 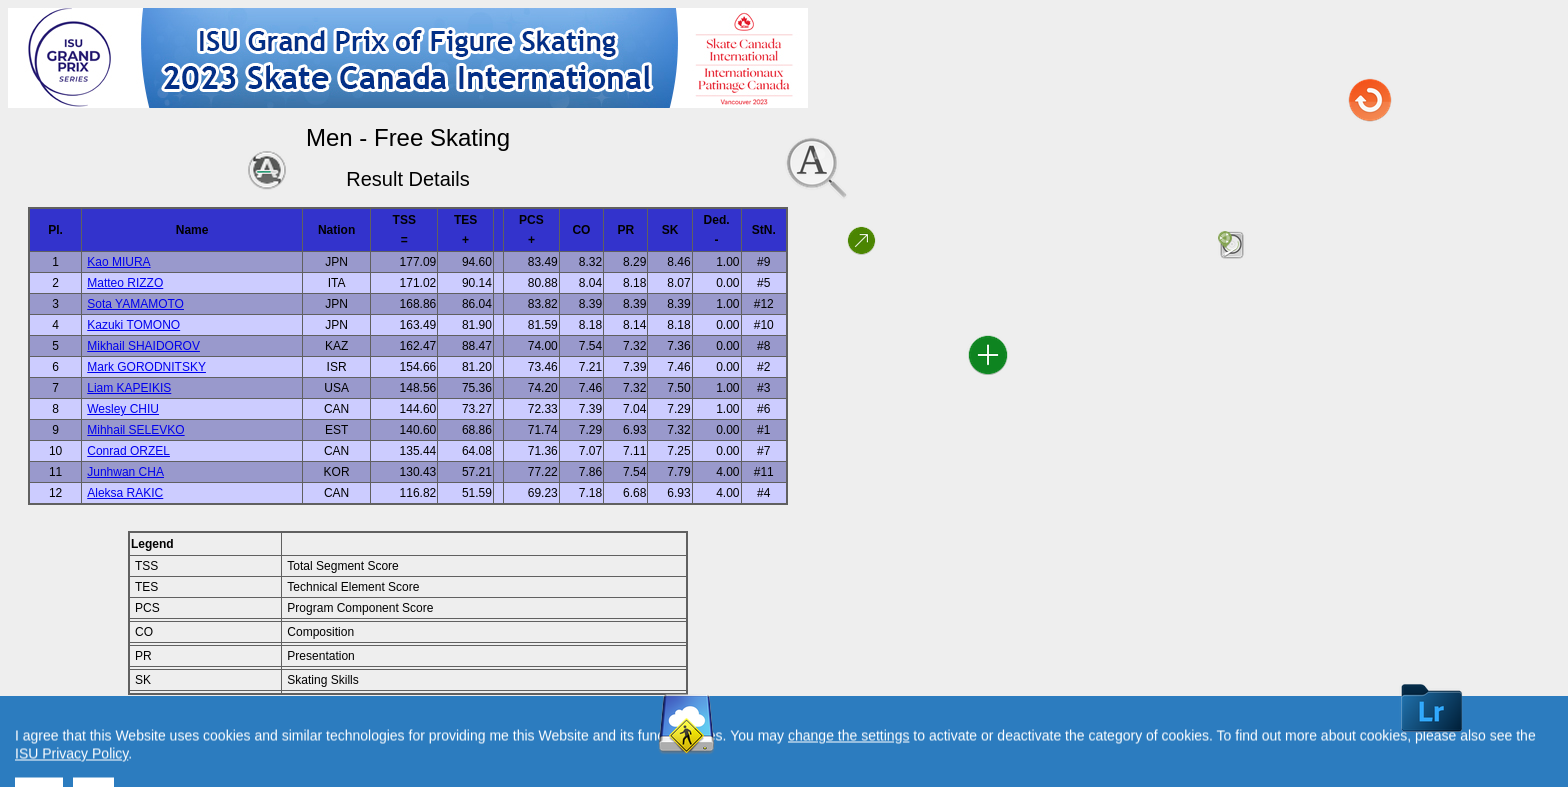 What do you see at coordinates (1431, 709) in the screenshot?
I see `open Adobe Lightroom project folder` at bounding box center [1431, 709].